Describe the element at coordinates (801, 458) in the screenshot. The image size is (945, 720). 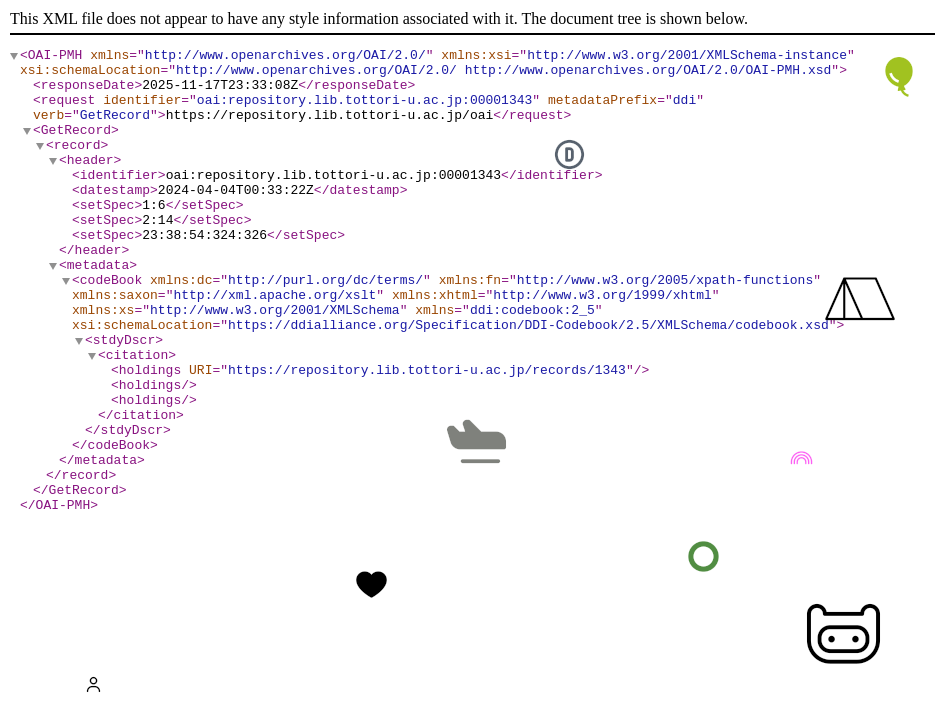
I see `indicates LGBTQ+ or pride-related content` at that location.